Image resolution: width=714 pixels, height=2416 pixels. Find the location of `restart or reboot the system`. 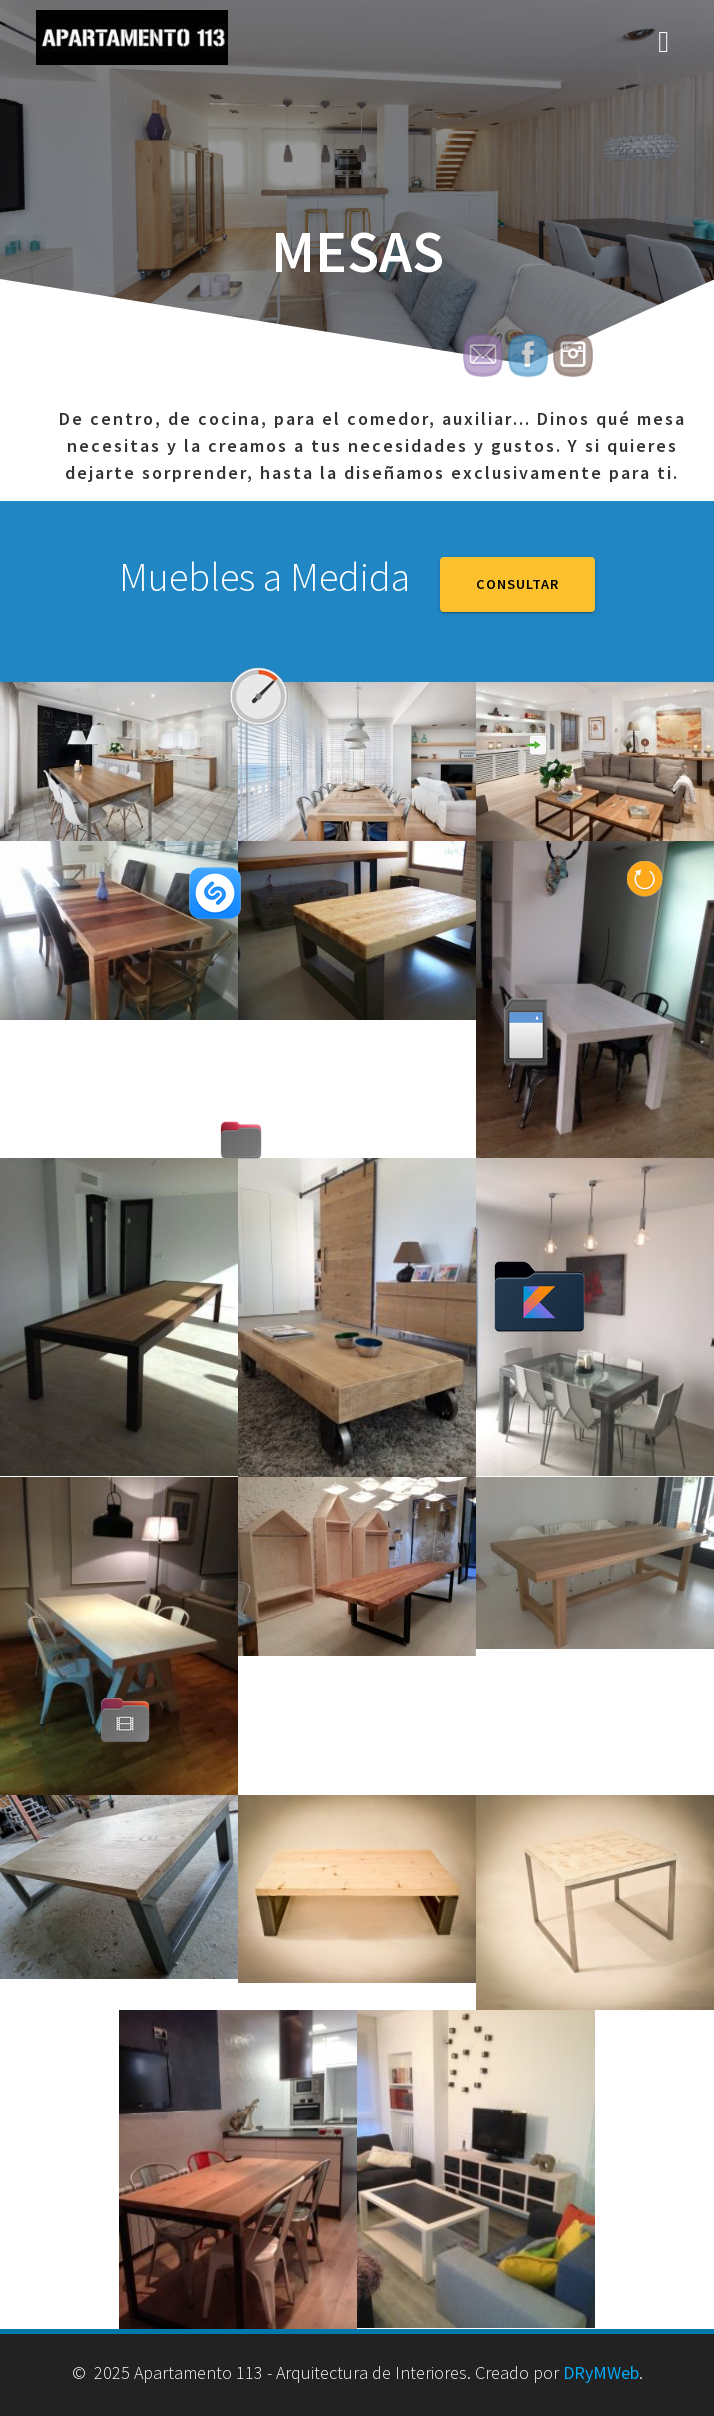

restart or reboot the system is located at coordinates (645, 879).